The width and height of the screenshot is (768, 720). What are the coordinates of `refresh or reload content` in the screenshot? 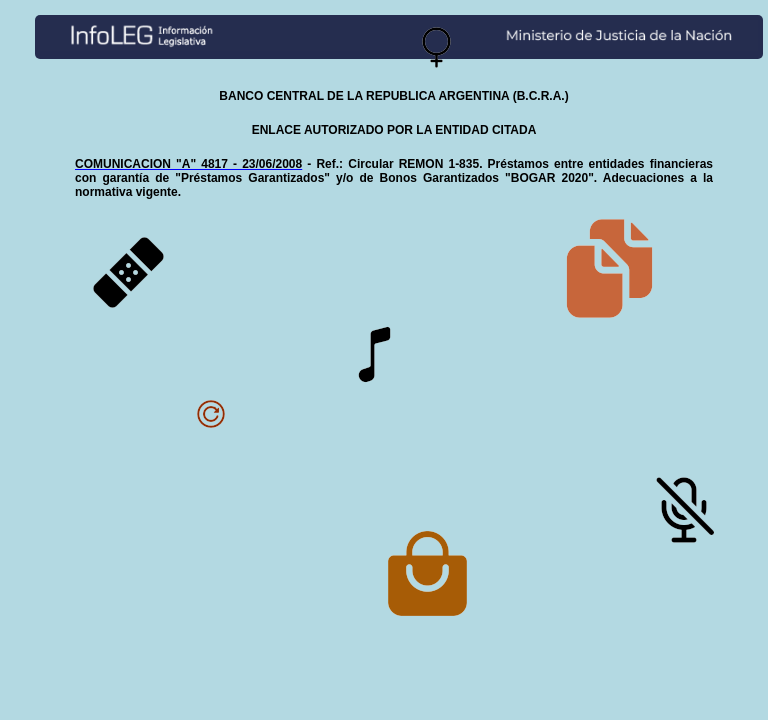 It's located at (211, 414).